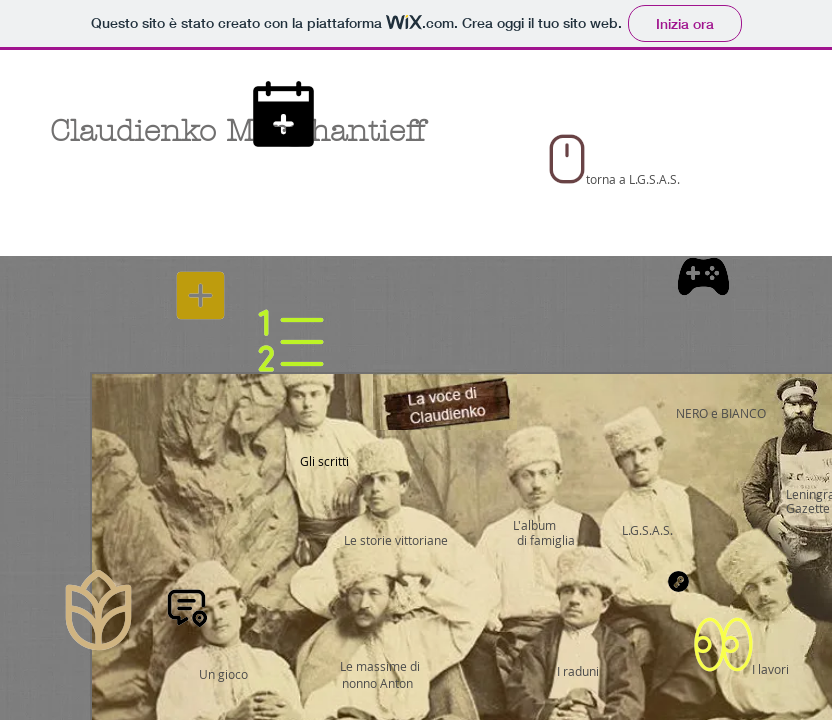 Image resolution: width=832 pixels, height=720 pixels. Describe the element at coordinates (678, 581) in the screenshot. I see `access security or authentication settings` at that location.